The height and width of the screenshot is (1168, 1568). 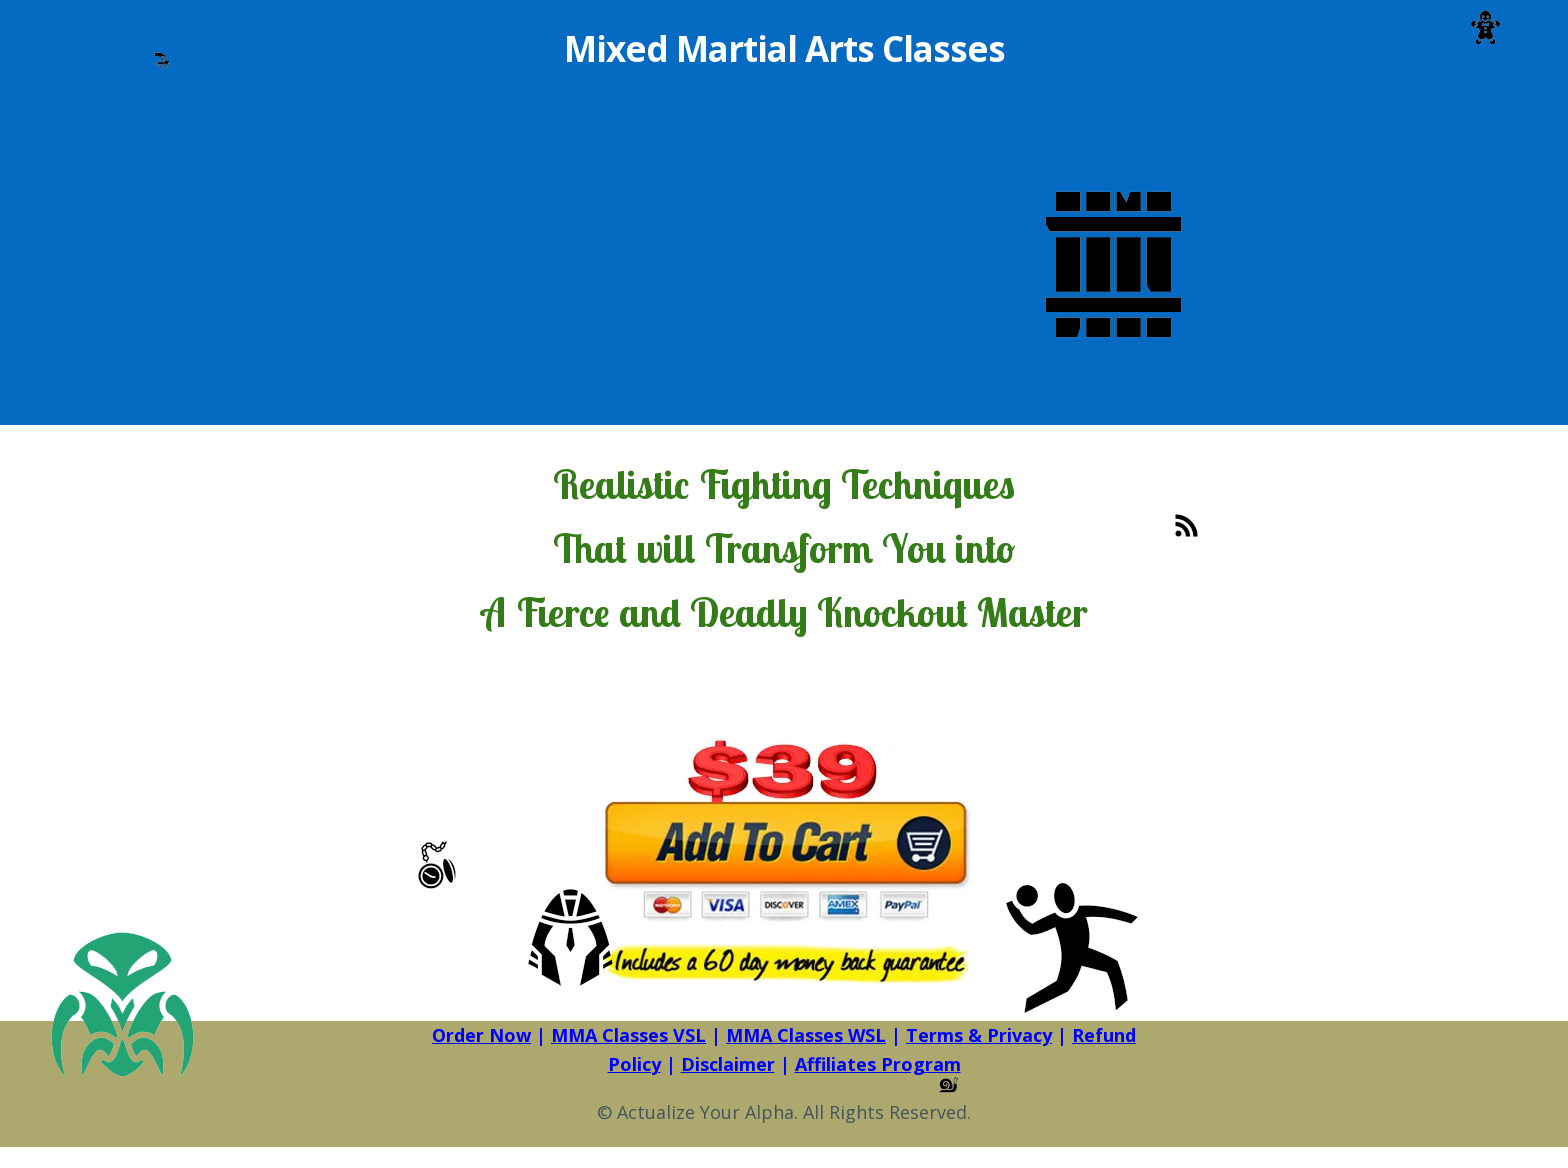 I want to click on indicates slow loading or processing speed, so click(x=948, y=1084).